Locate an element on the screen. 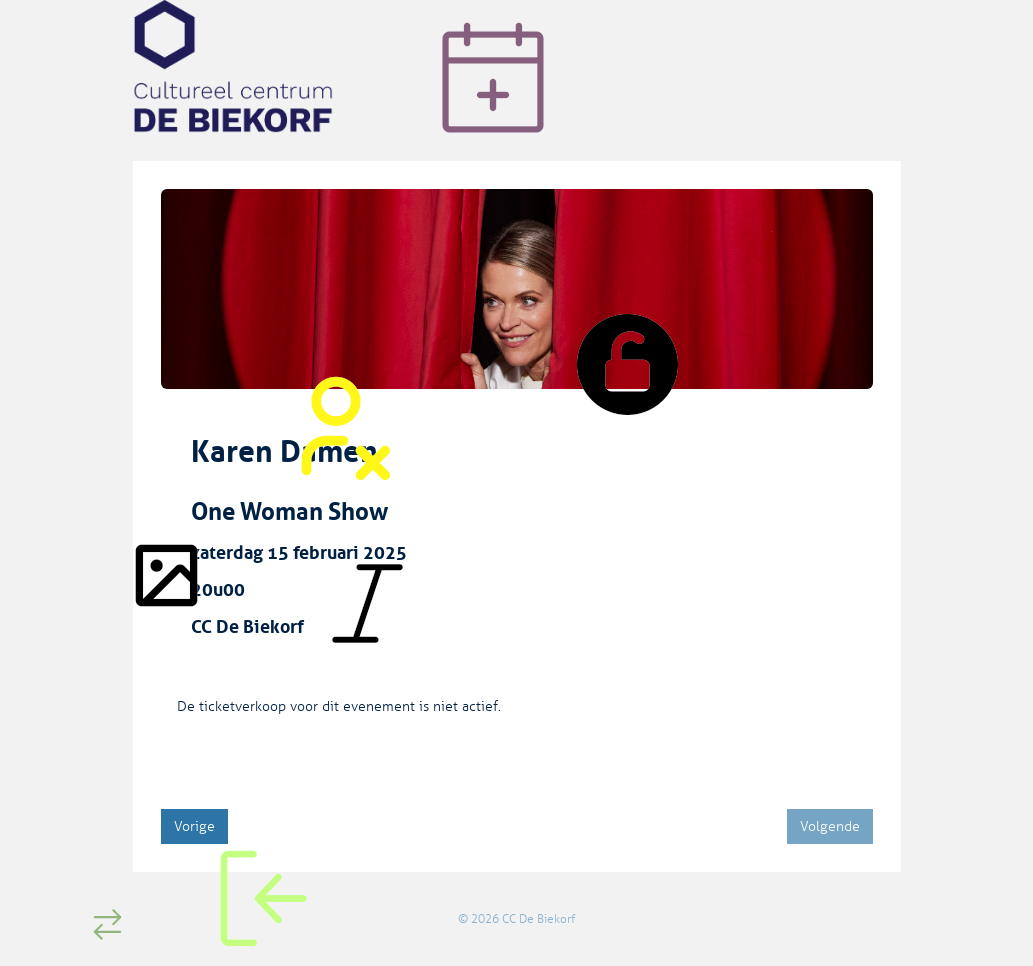 The image size is (1033, 966). switch between two views or modes is located at coordinates (107, 924).